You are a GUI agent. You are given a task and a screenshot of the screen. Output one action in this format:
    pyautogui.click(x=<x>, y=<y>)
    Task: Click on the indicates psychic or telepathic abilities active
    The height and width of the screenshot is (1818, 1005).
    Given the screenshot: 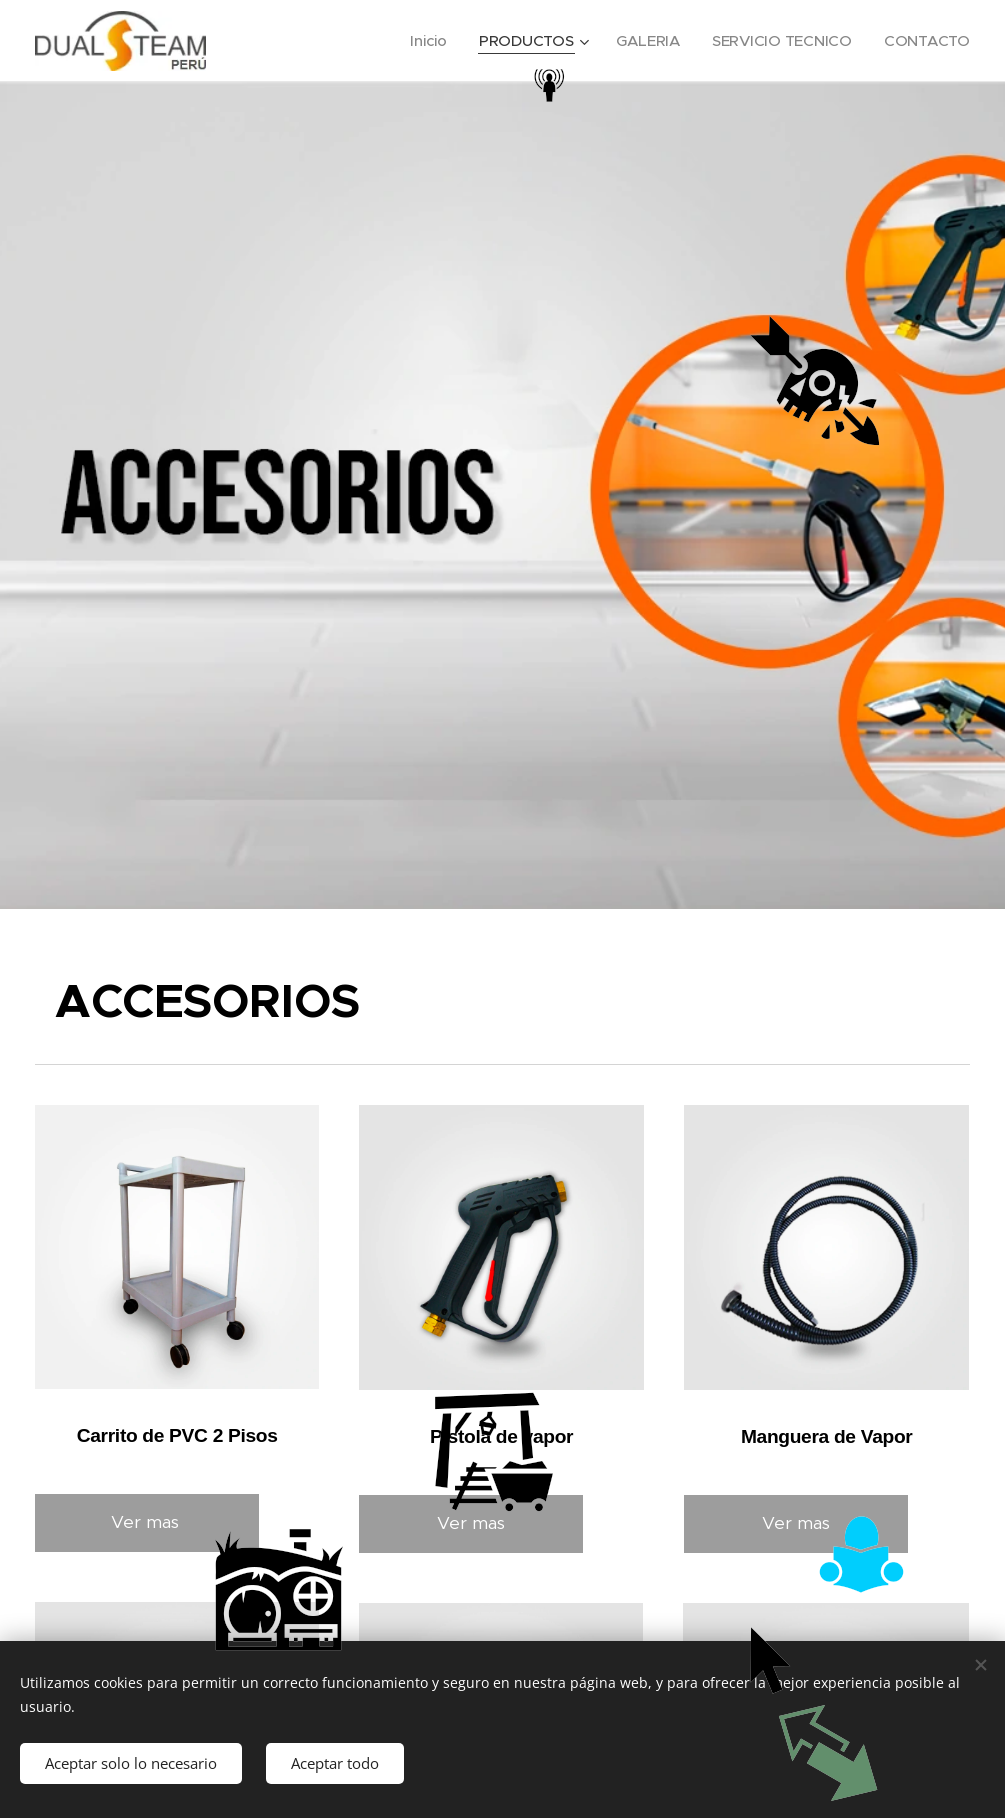 What is the action you would take?
    pyautogui.click(x=549, y=85)
    